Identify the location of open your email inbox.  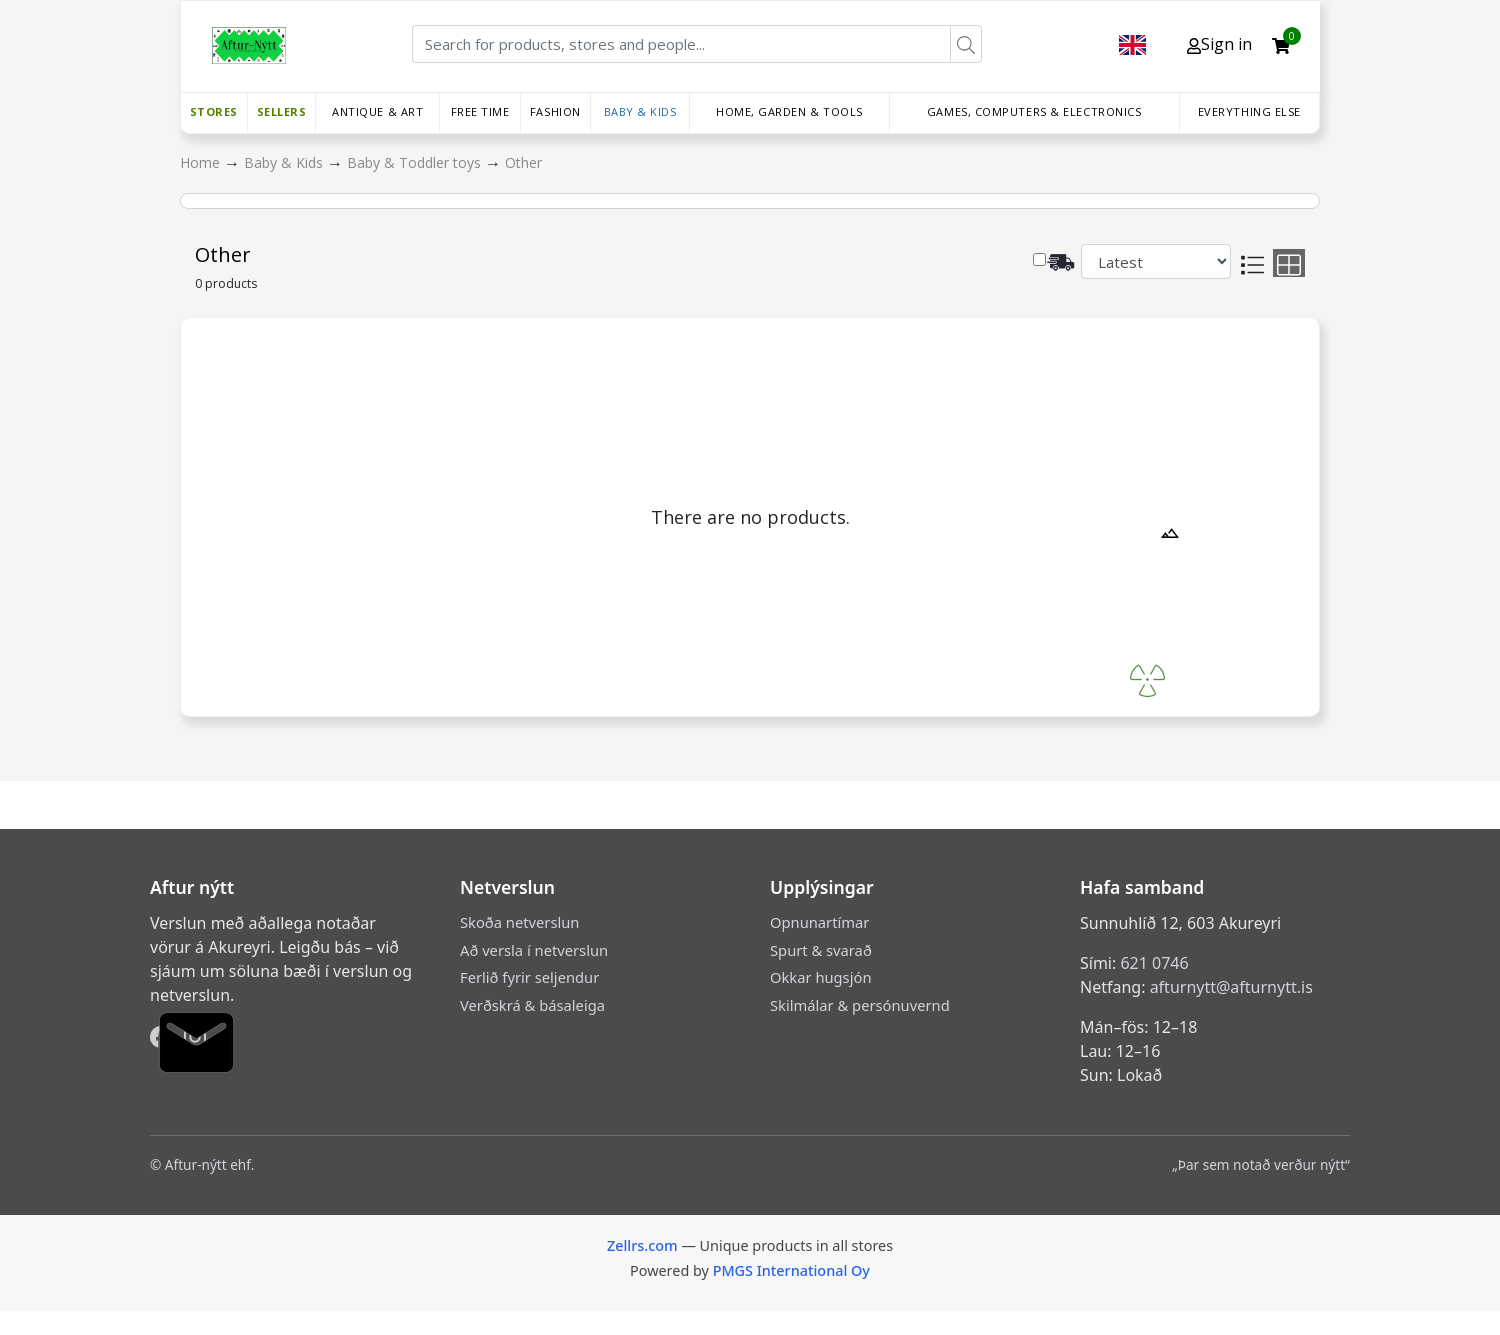
(196, 1042).